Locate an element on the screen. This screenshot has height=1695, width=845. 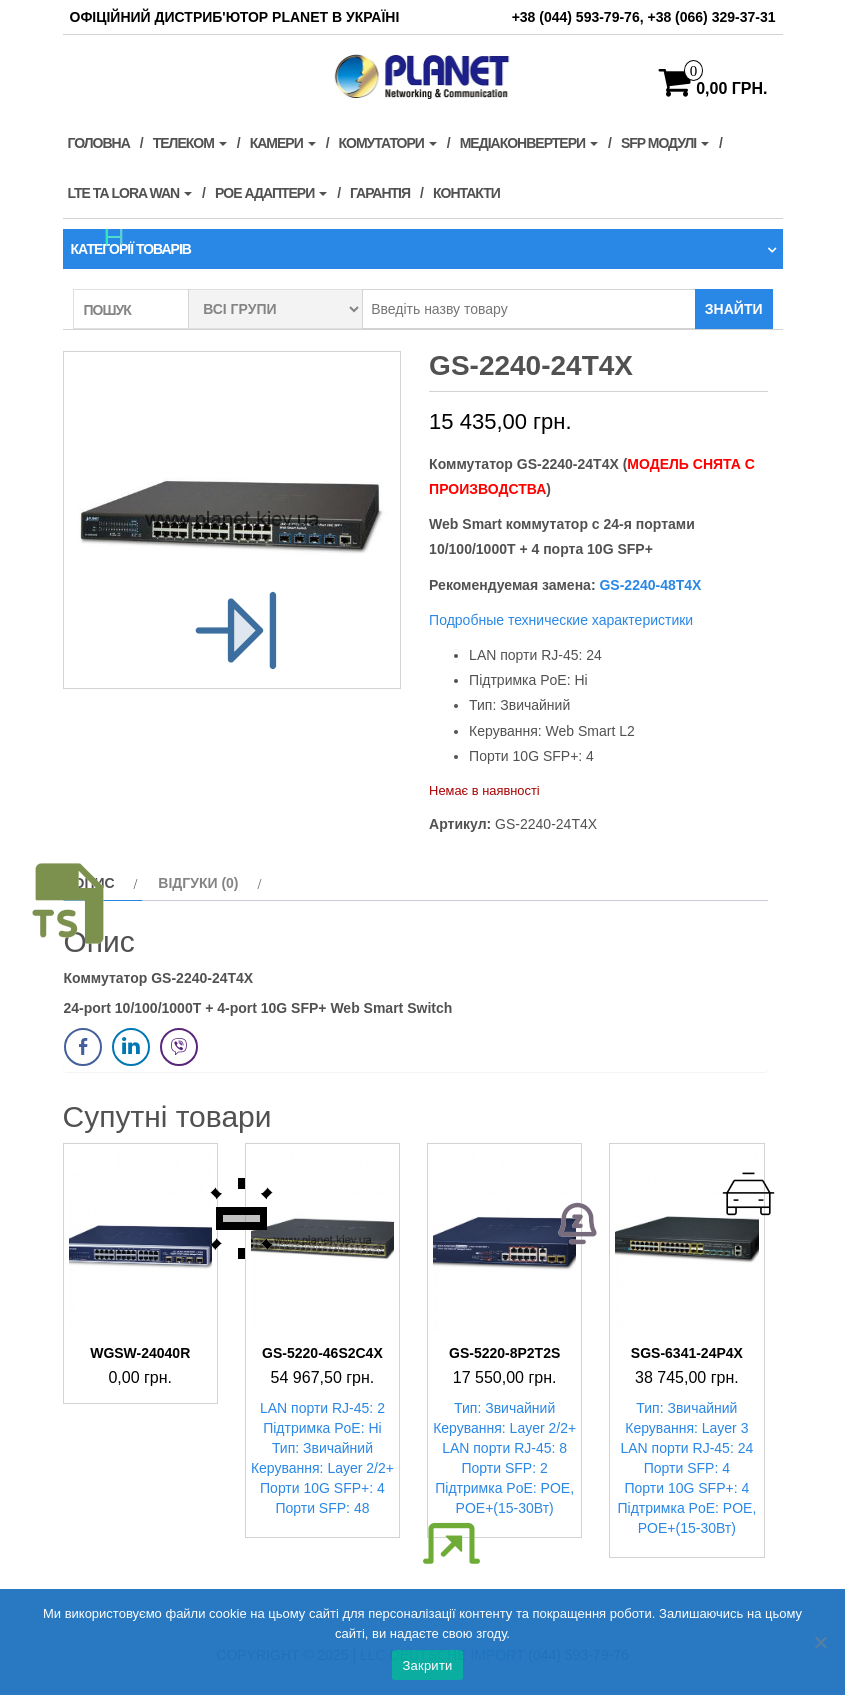
typescript file indicator is located at coordinates (69, 903).